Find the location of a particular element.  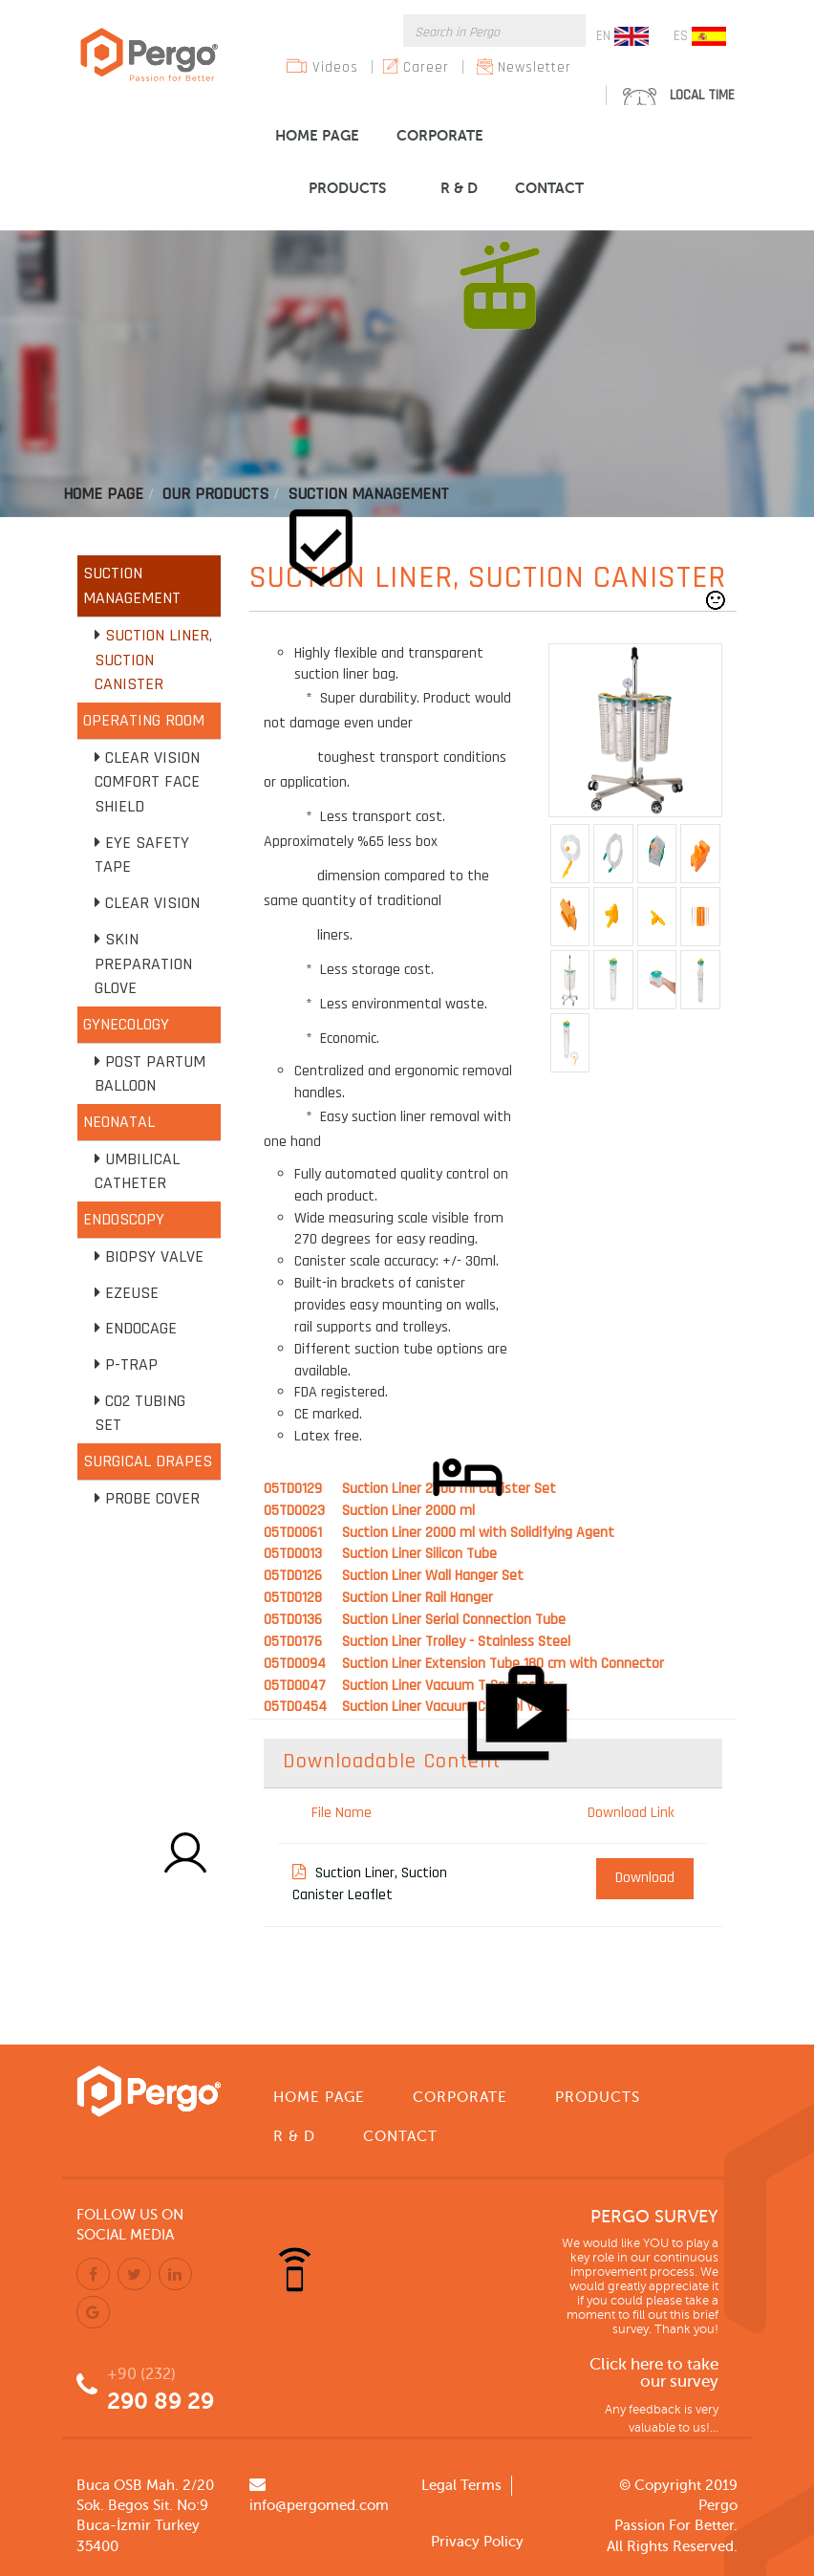

enable speakerphone mode during a call is located at coordinates (294, 2270).